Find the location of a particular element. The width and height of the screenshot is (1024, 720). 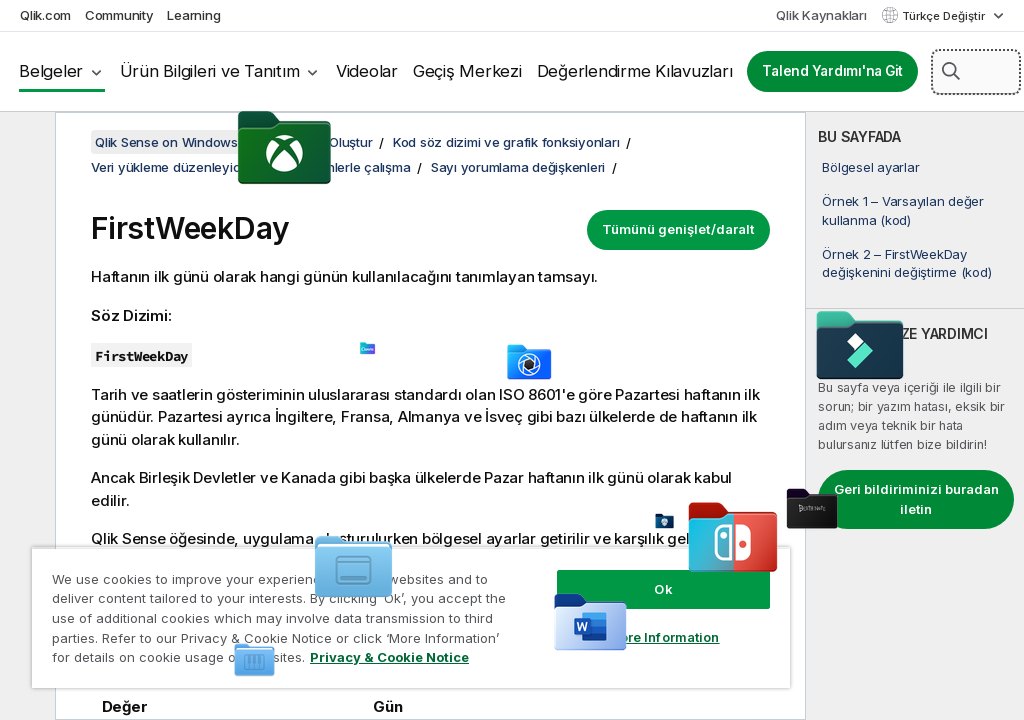

open your music folder is located at coordinates (254, 659).